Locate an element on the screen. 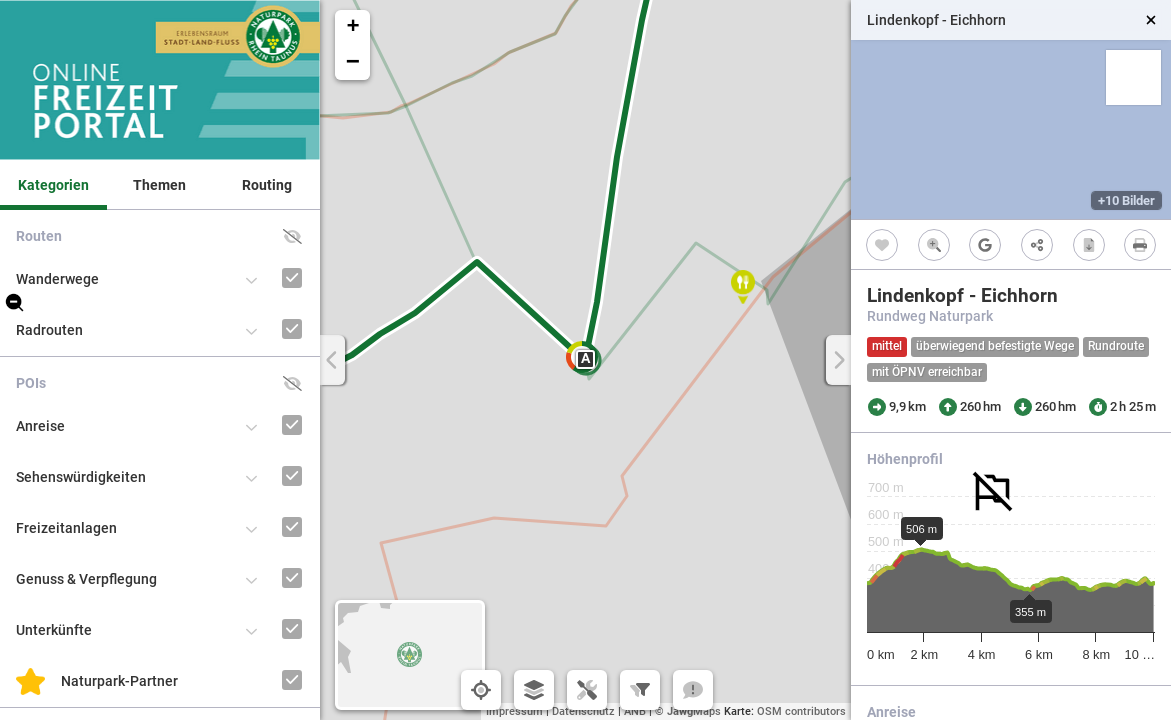 This screenshot has height=720, width=1171. zoom out to see more content is located at coordinates (14, 302).